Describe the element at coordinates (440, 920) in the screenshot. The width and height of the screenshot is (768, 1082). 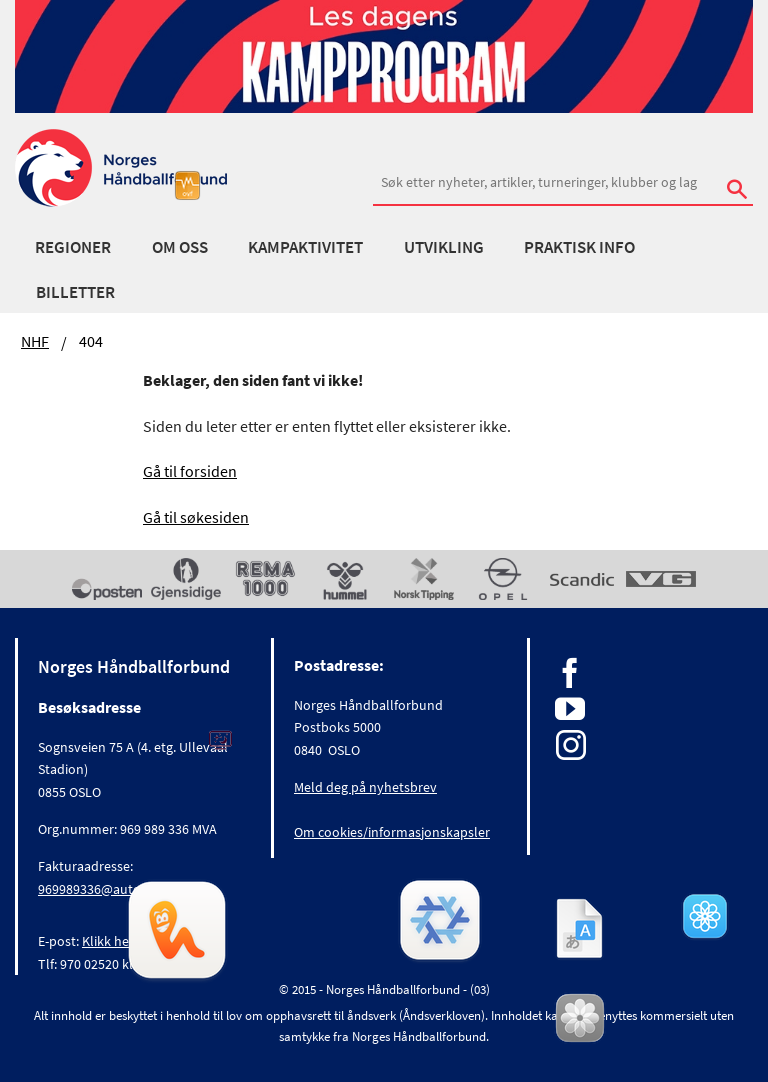
I see `open the nix package manager` at that location.